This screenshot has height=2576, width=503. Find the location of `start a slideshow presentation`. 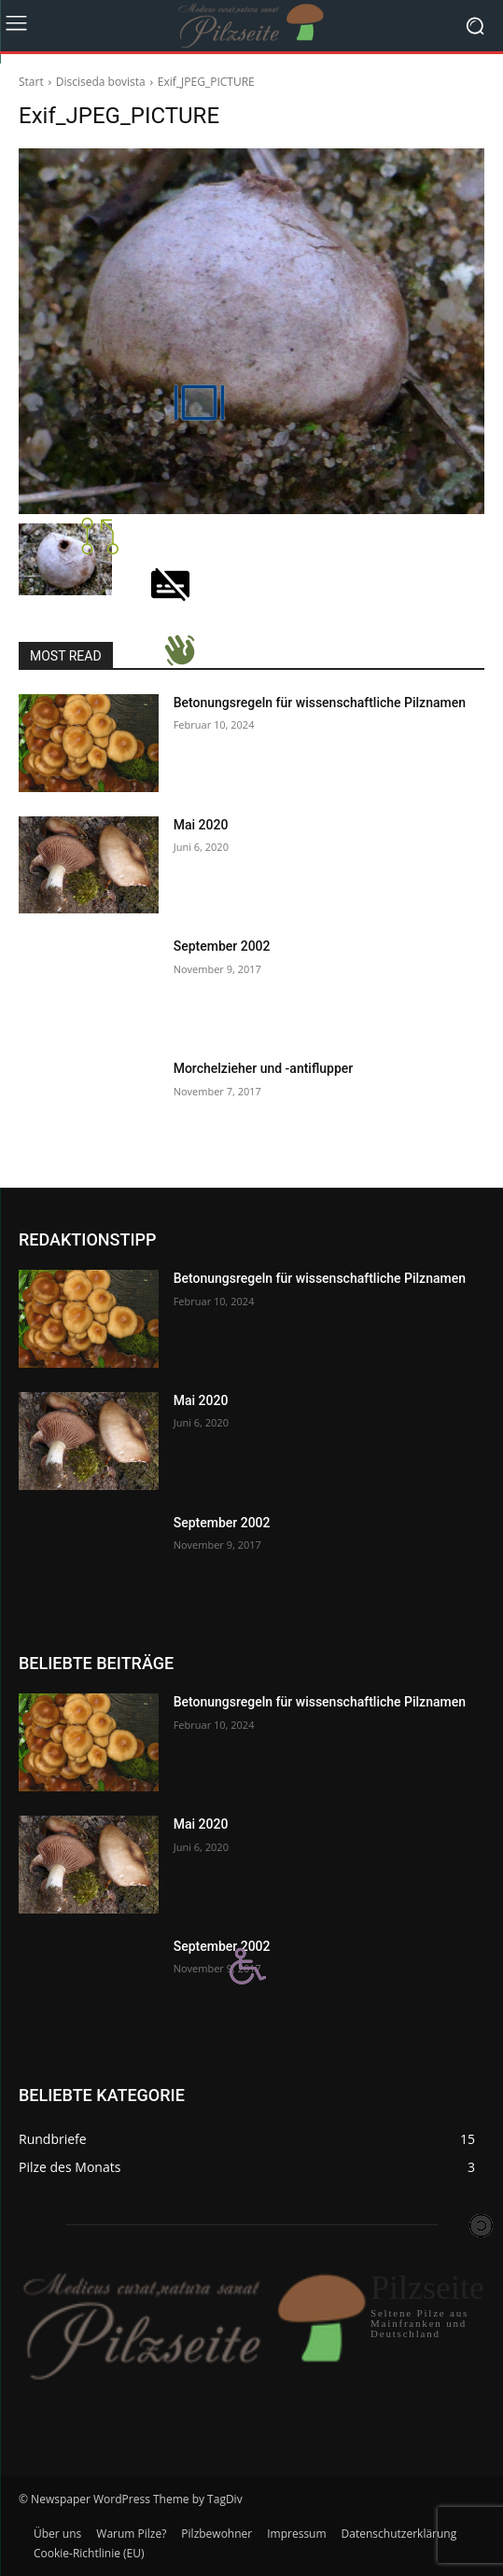

start a slideshow presentation is located at coordinates (199, 402).